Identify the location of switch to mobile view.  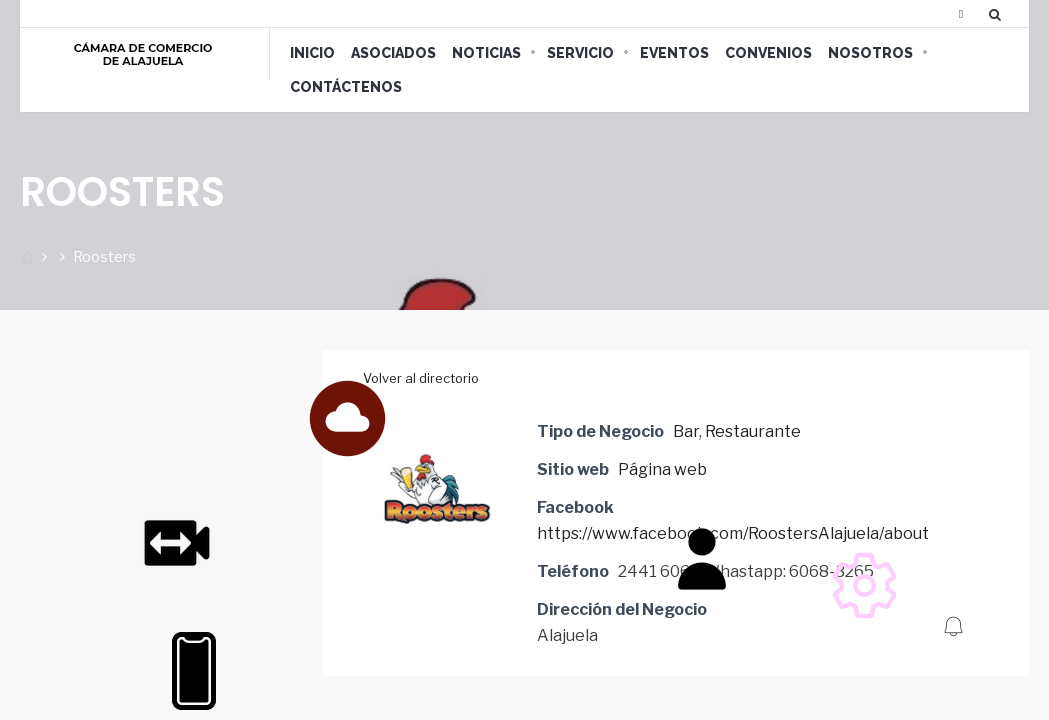
(194, 671).